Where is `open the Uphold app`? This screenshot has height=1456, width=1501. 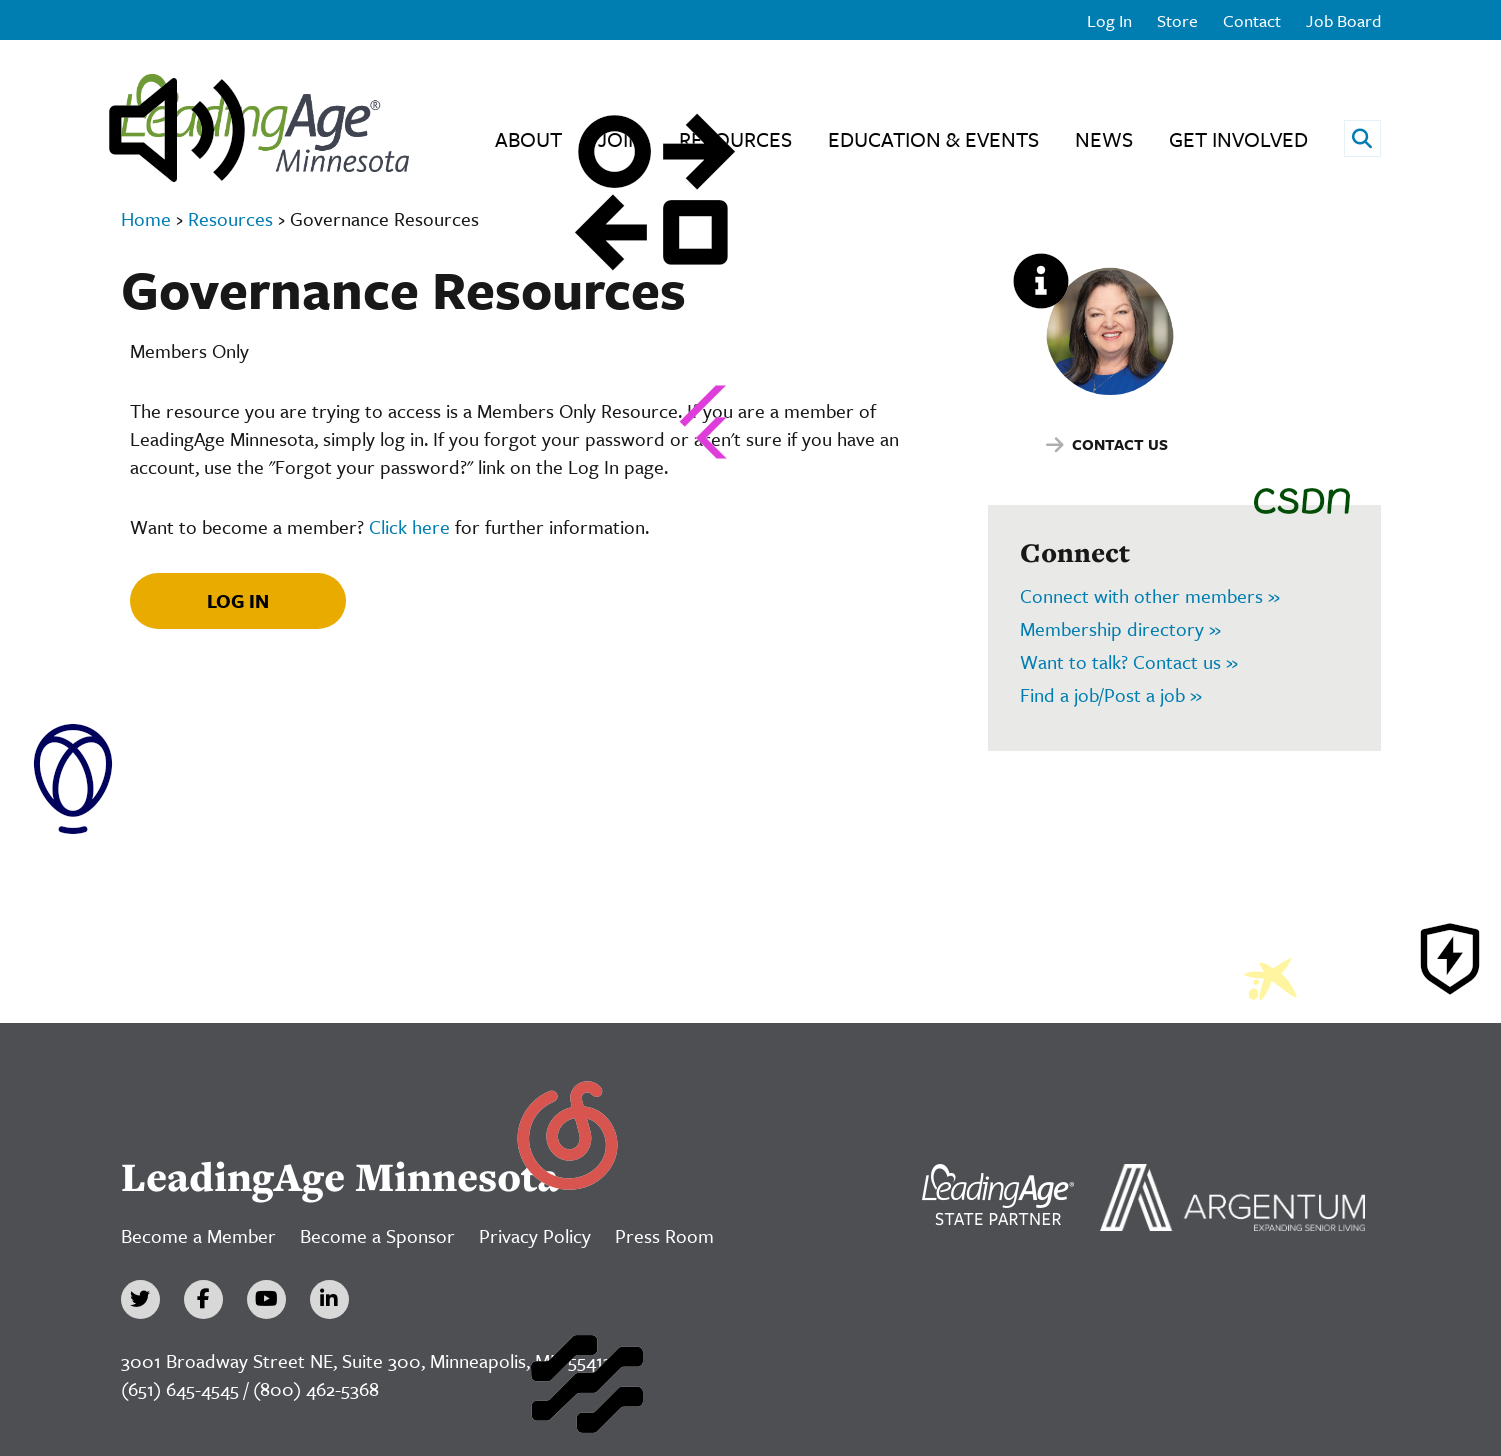
open the Uphold app is located at coordinates (73, 779).